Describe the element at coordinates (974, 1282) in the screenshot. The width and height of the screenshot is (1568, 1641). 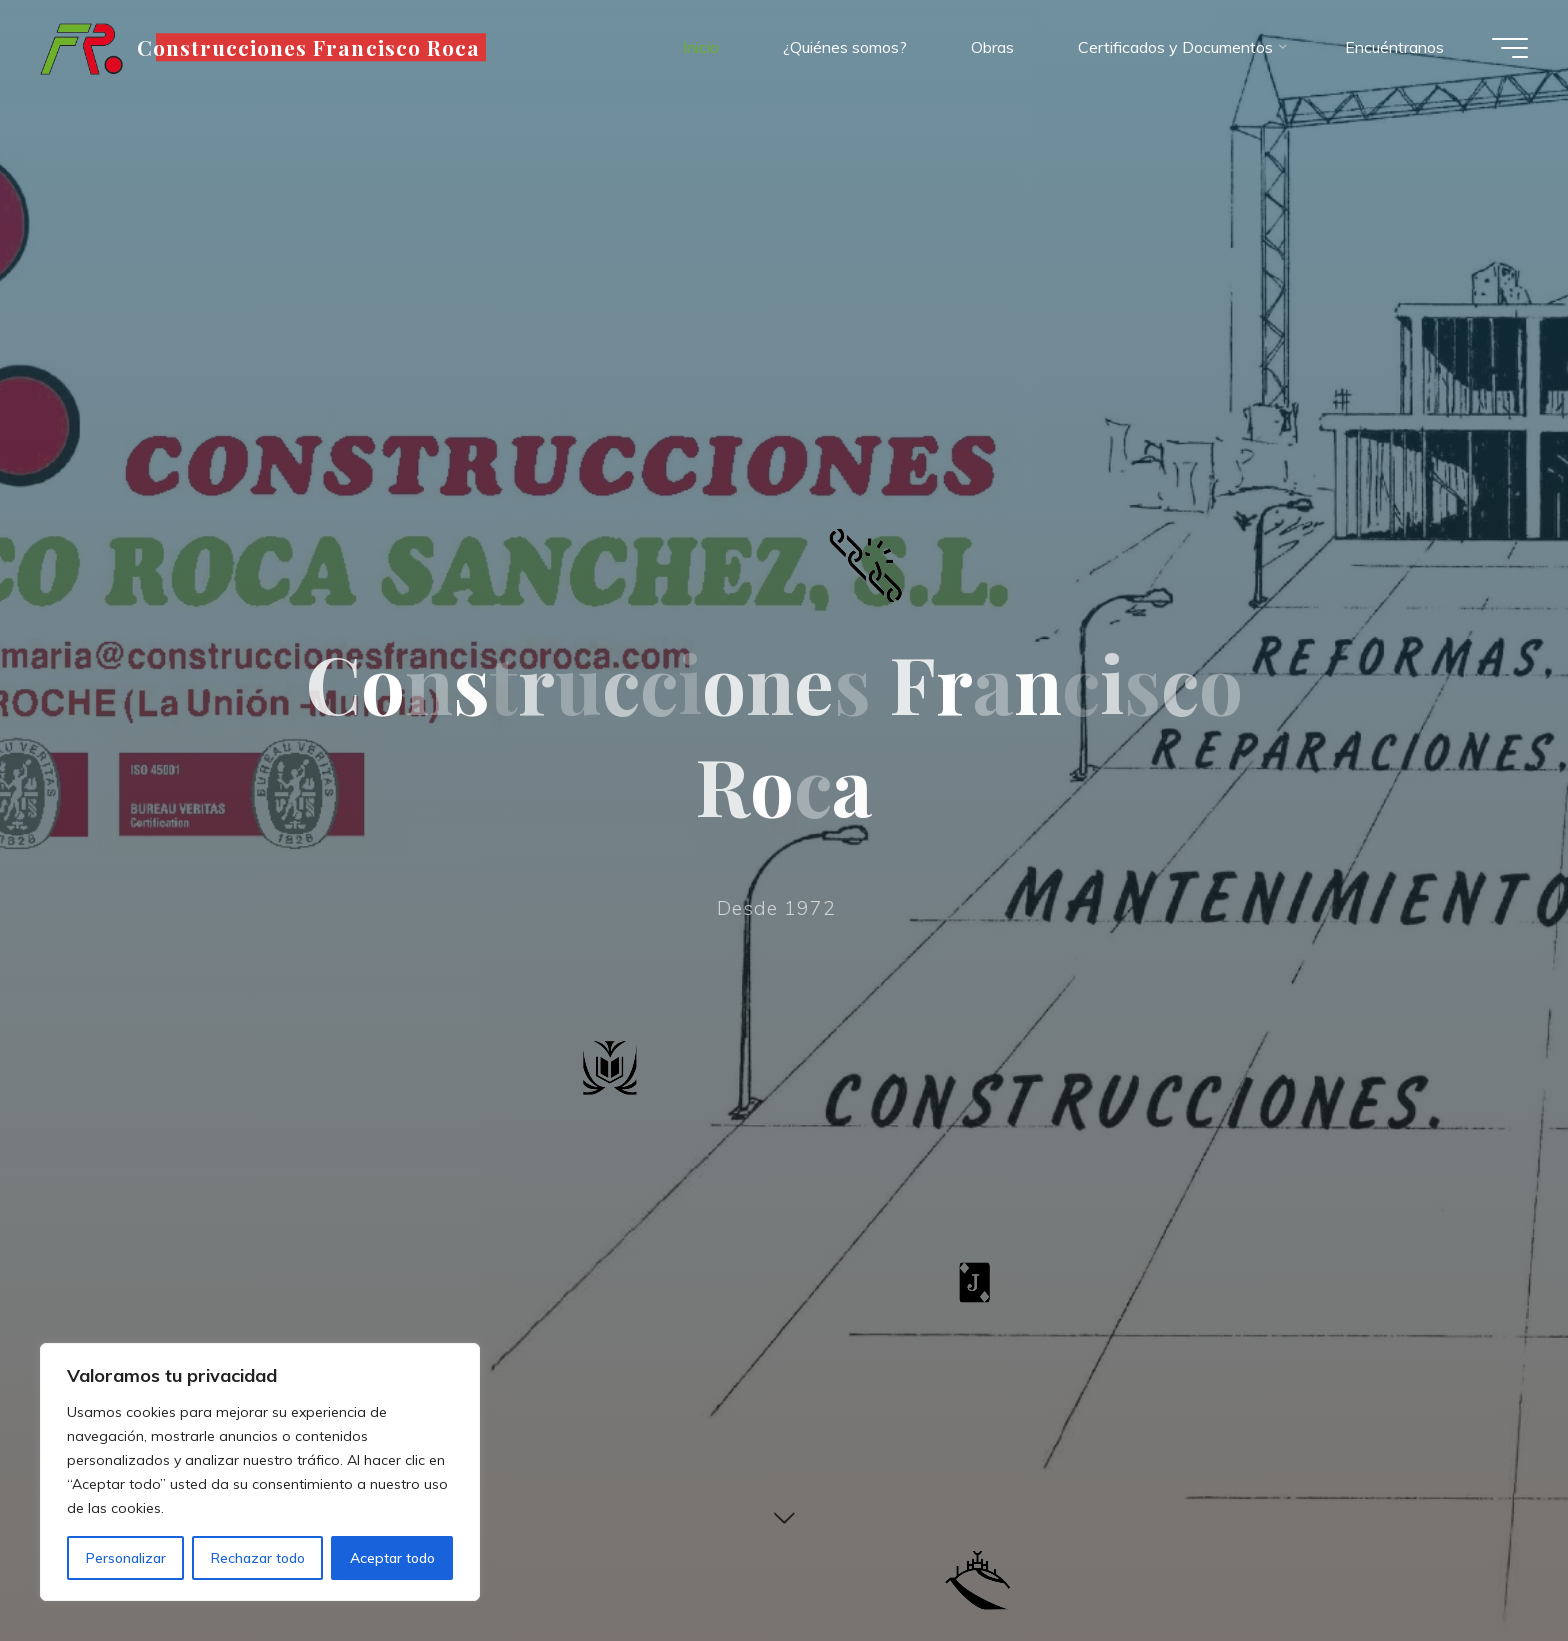
I see `jack of diamonds playing card` at that location.